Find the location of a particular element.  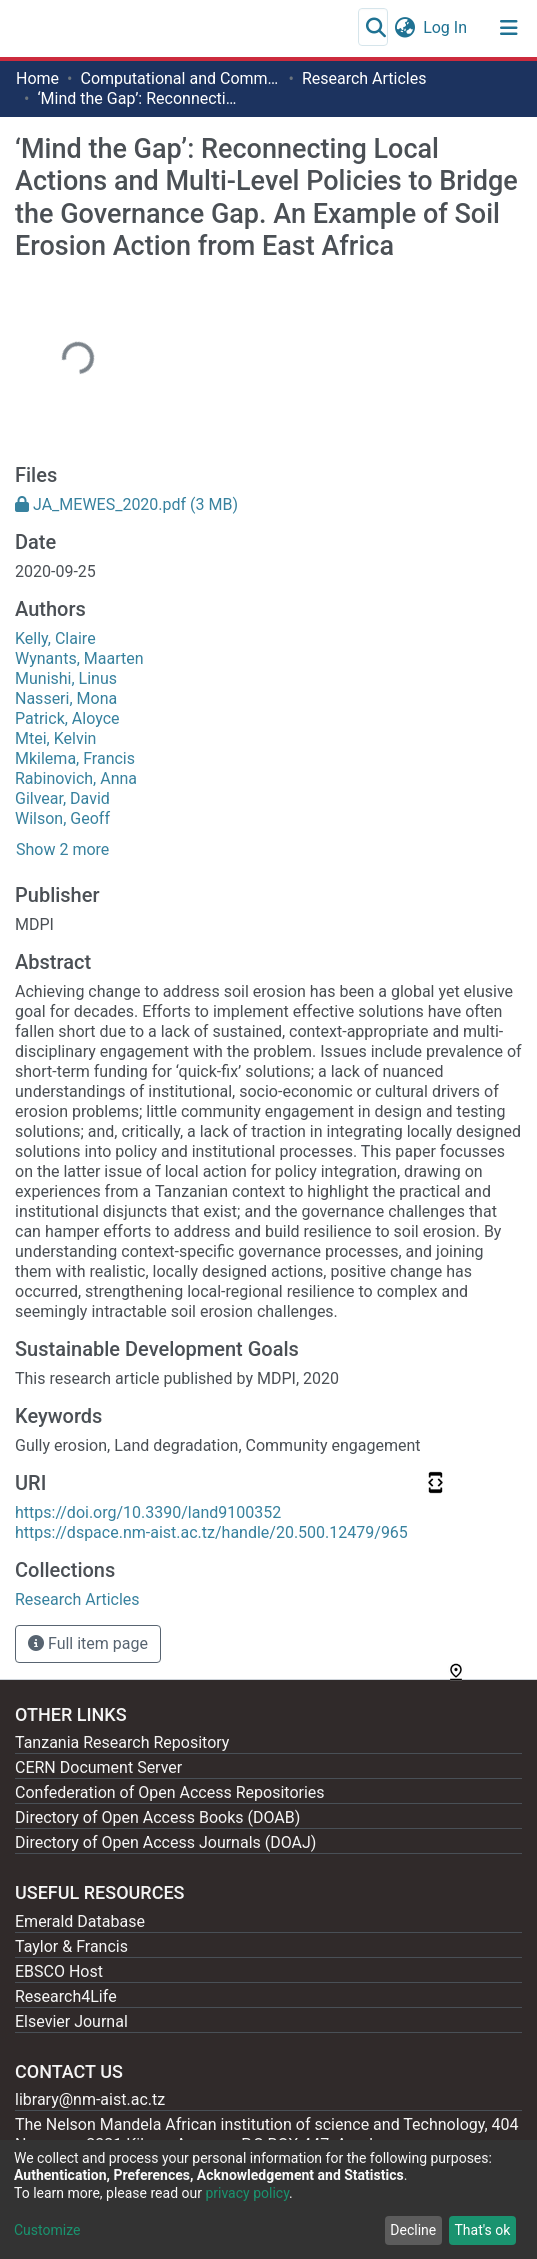

access developer mode settings is located at coordinates (435, 1482).